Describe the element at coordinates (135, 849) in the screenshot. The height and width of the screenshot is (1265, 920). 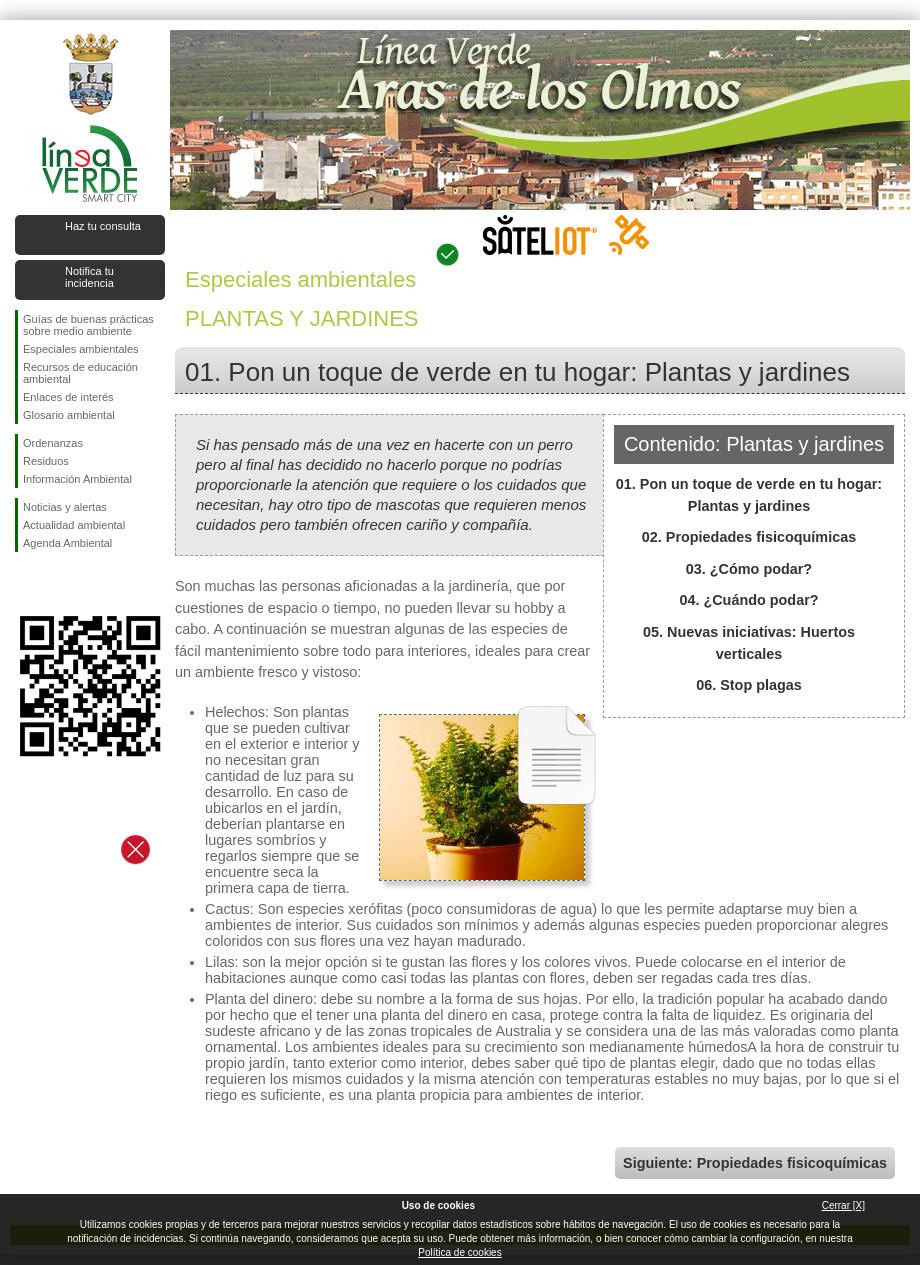
I see `indicates a sync error with a shared file or folder` at that location.